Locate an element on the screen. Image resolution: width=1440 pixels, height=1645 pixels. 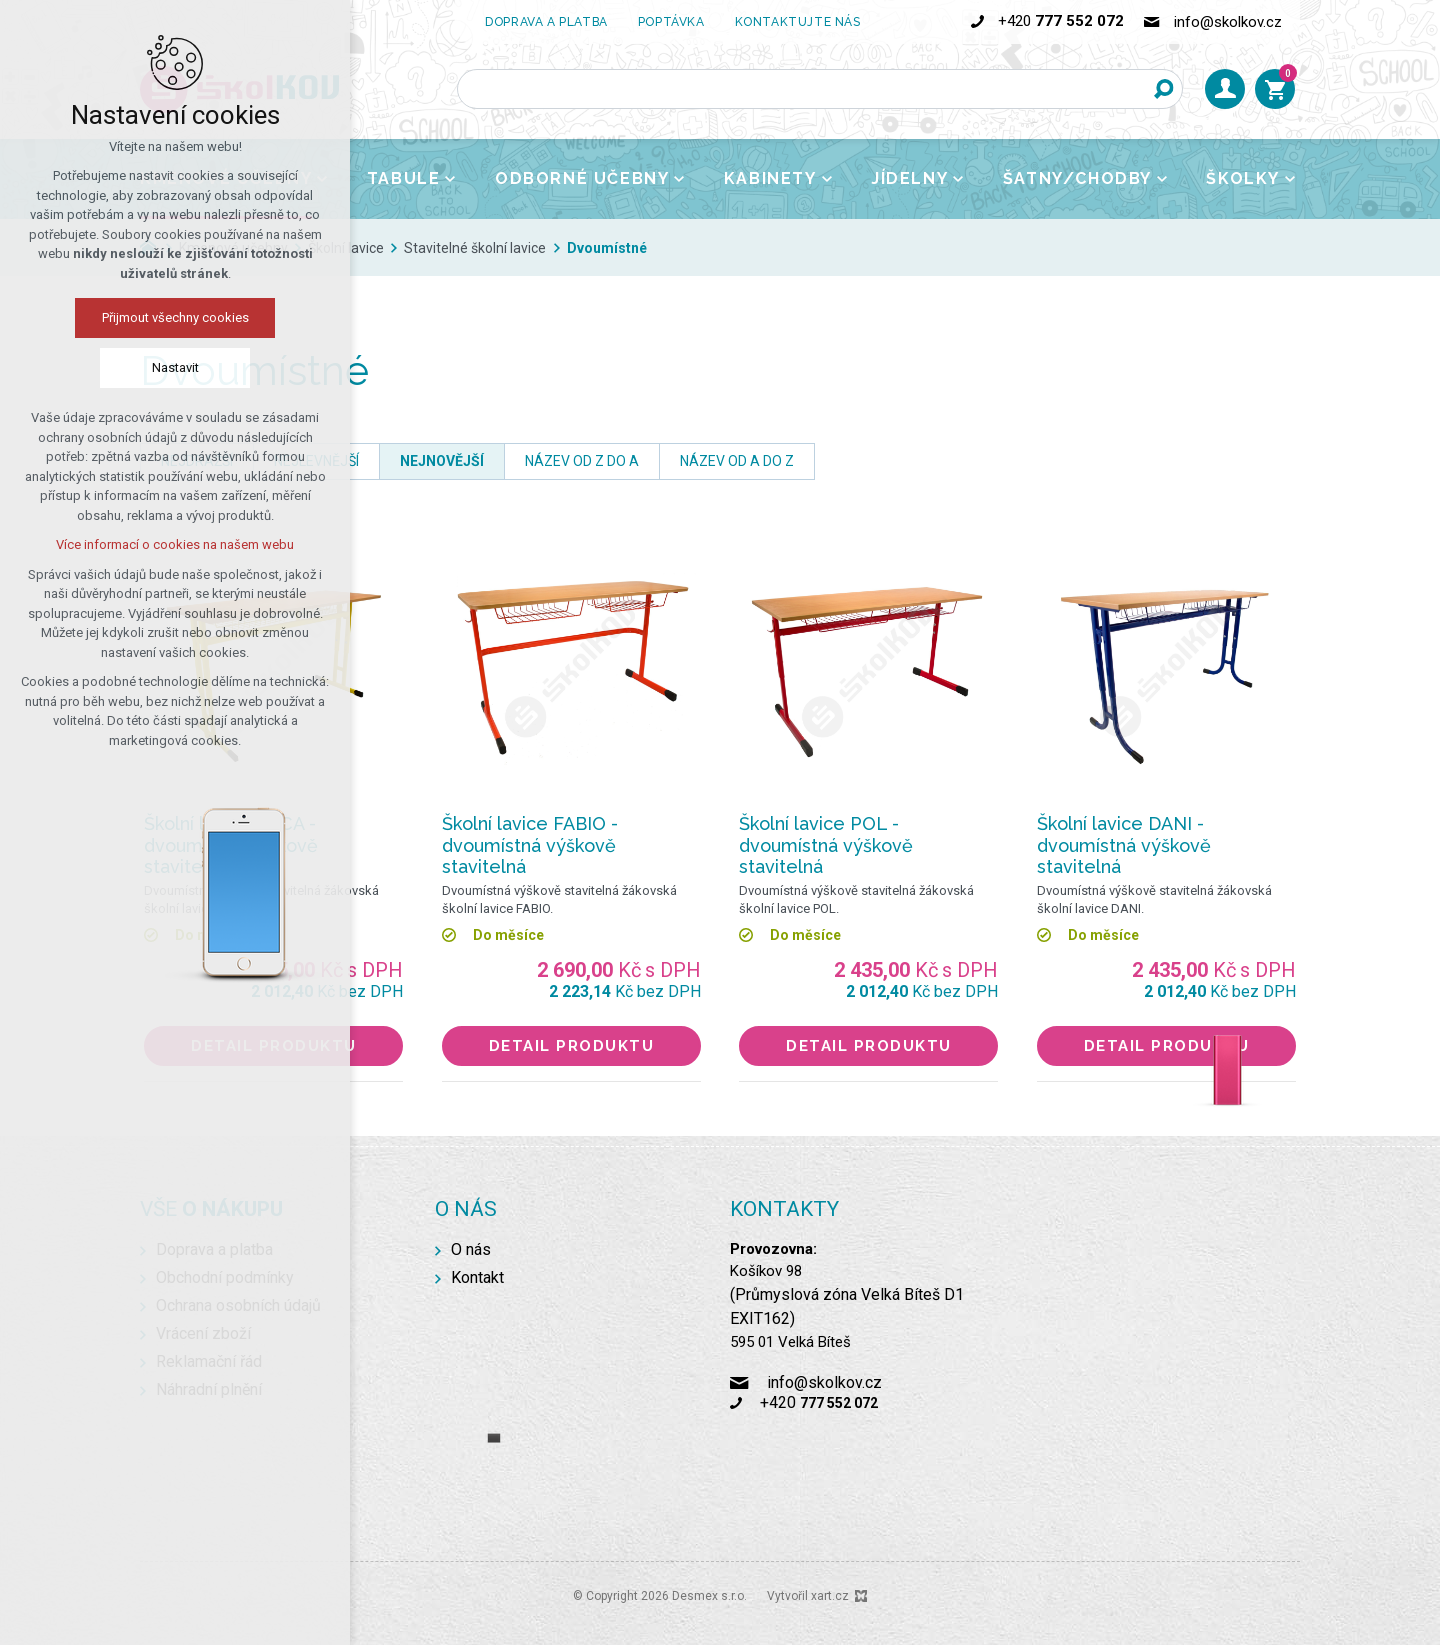
trackpad or touchpad device icon is located at coordinates (494, 1438).